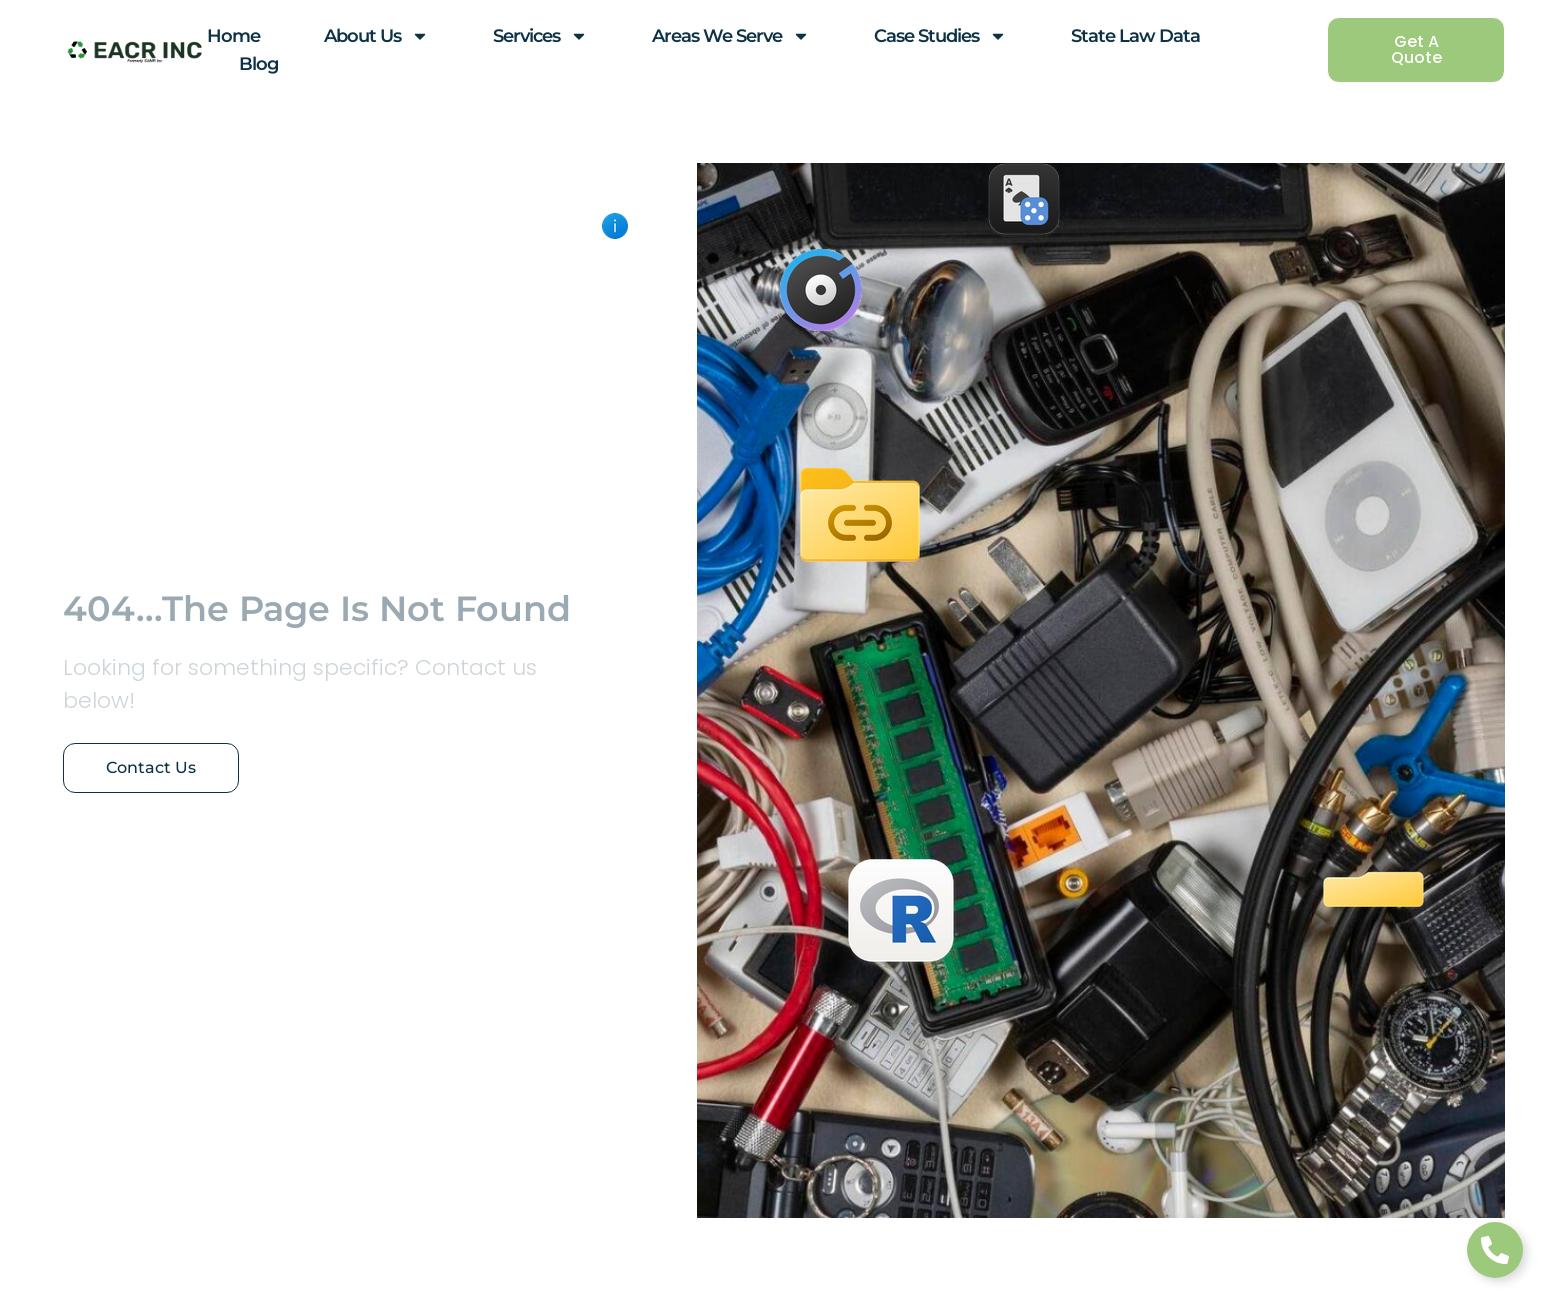 Image resolution: width=1568 pixels, height=1303 pixels. What do you see at coordinates (821, 290) in the screenshot?
I see `open groove music app` at bounding box center [821, 290].